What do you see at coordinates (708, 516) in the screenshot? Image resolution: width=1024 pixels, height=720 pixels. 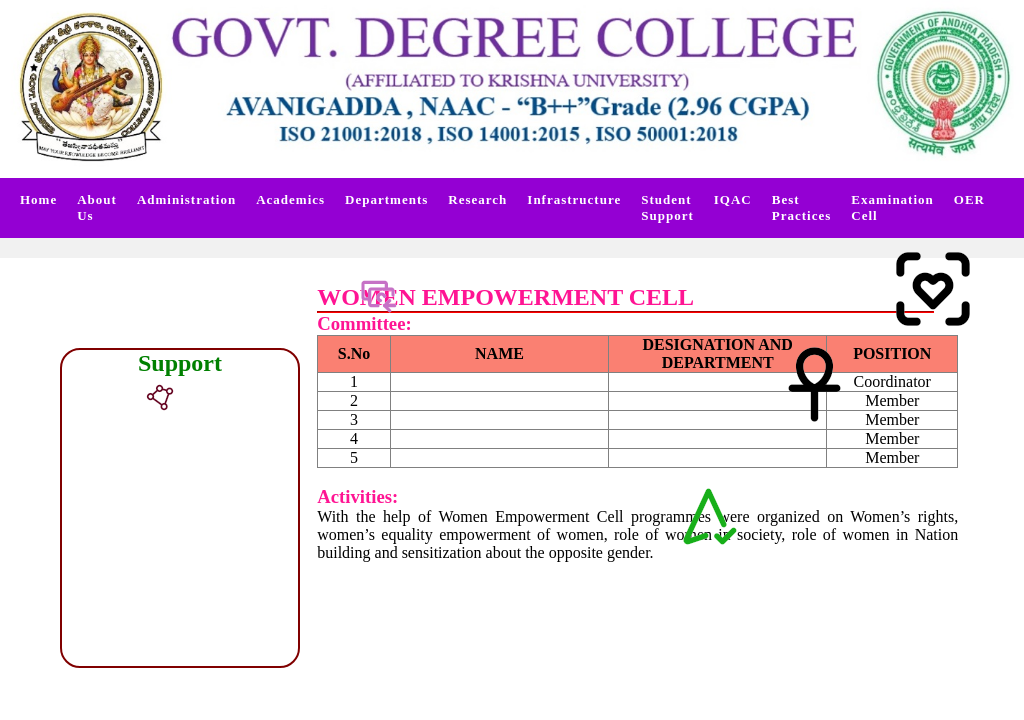 I see `location or destination confirmed` at bounding box center [708, 516].